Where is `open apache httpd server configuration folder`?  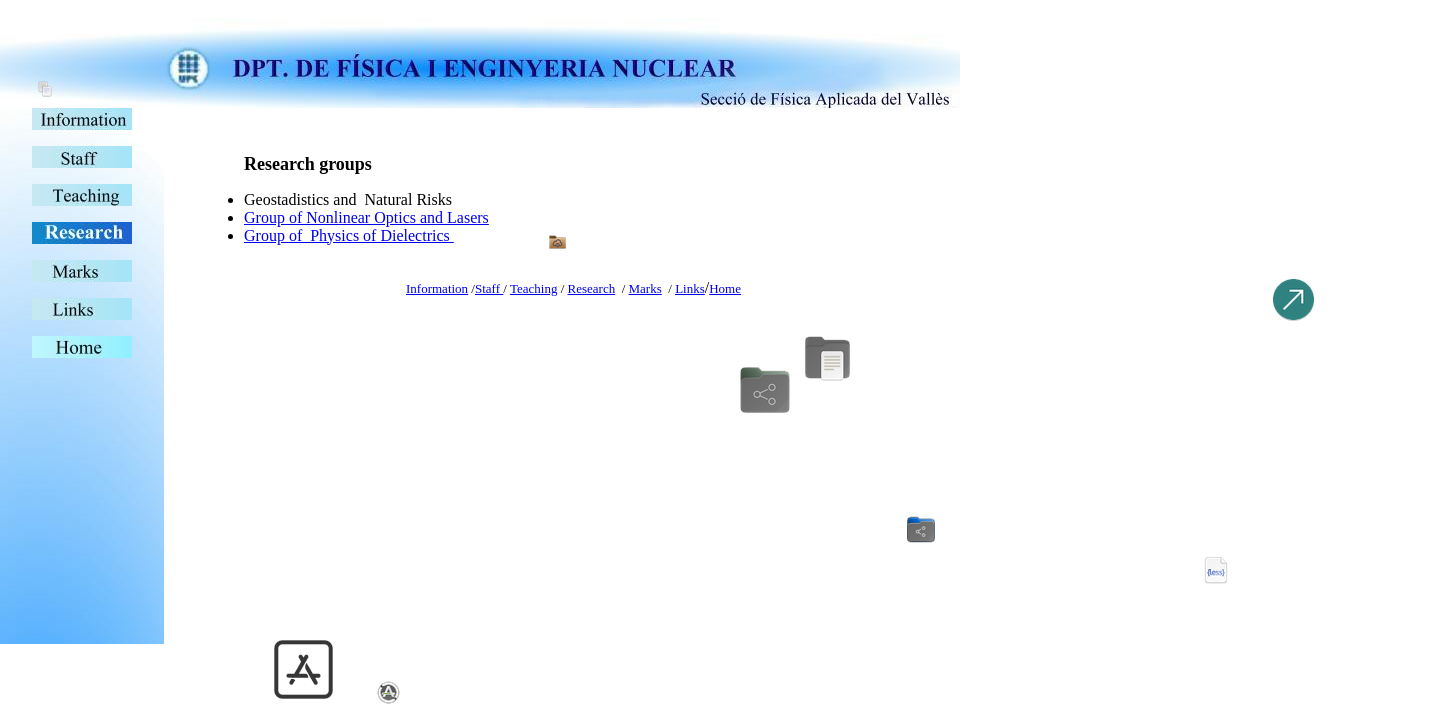
open apache httpd server configuration folder is located at coordinates (557, 242).